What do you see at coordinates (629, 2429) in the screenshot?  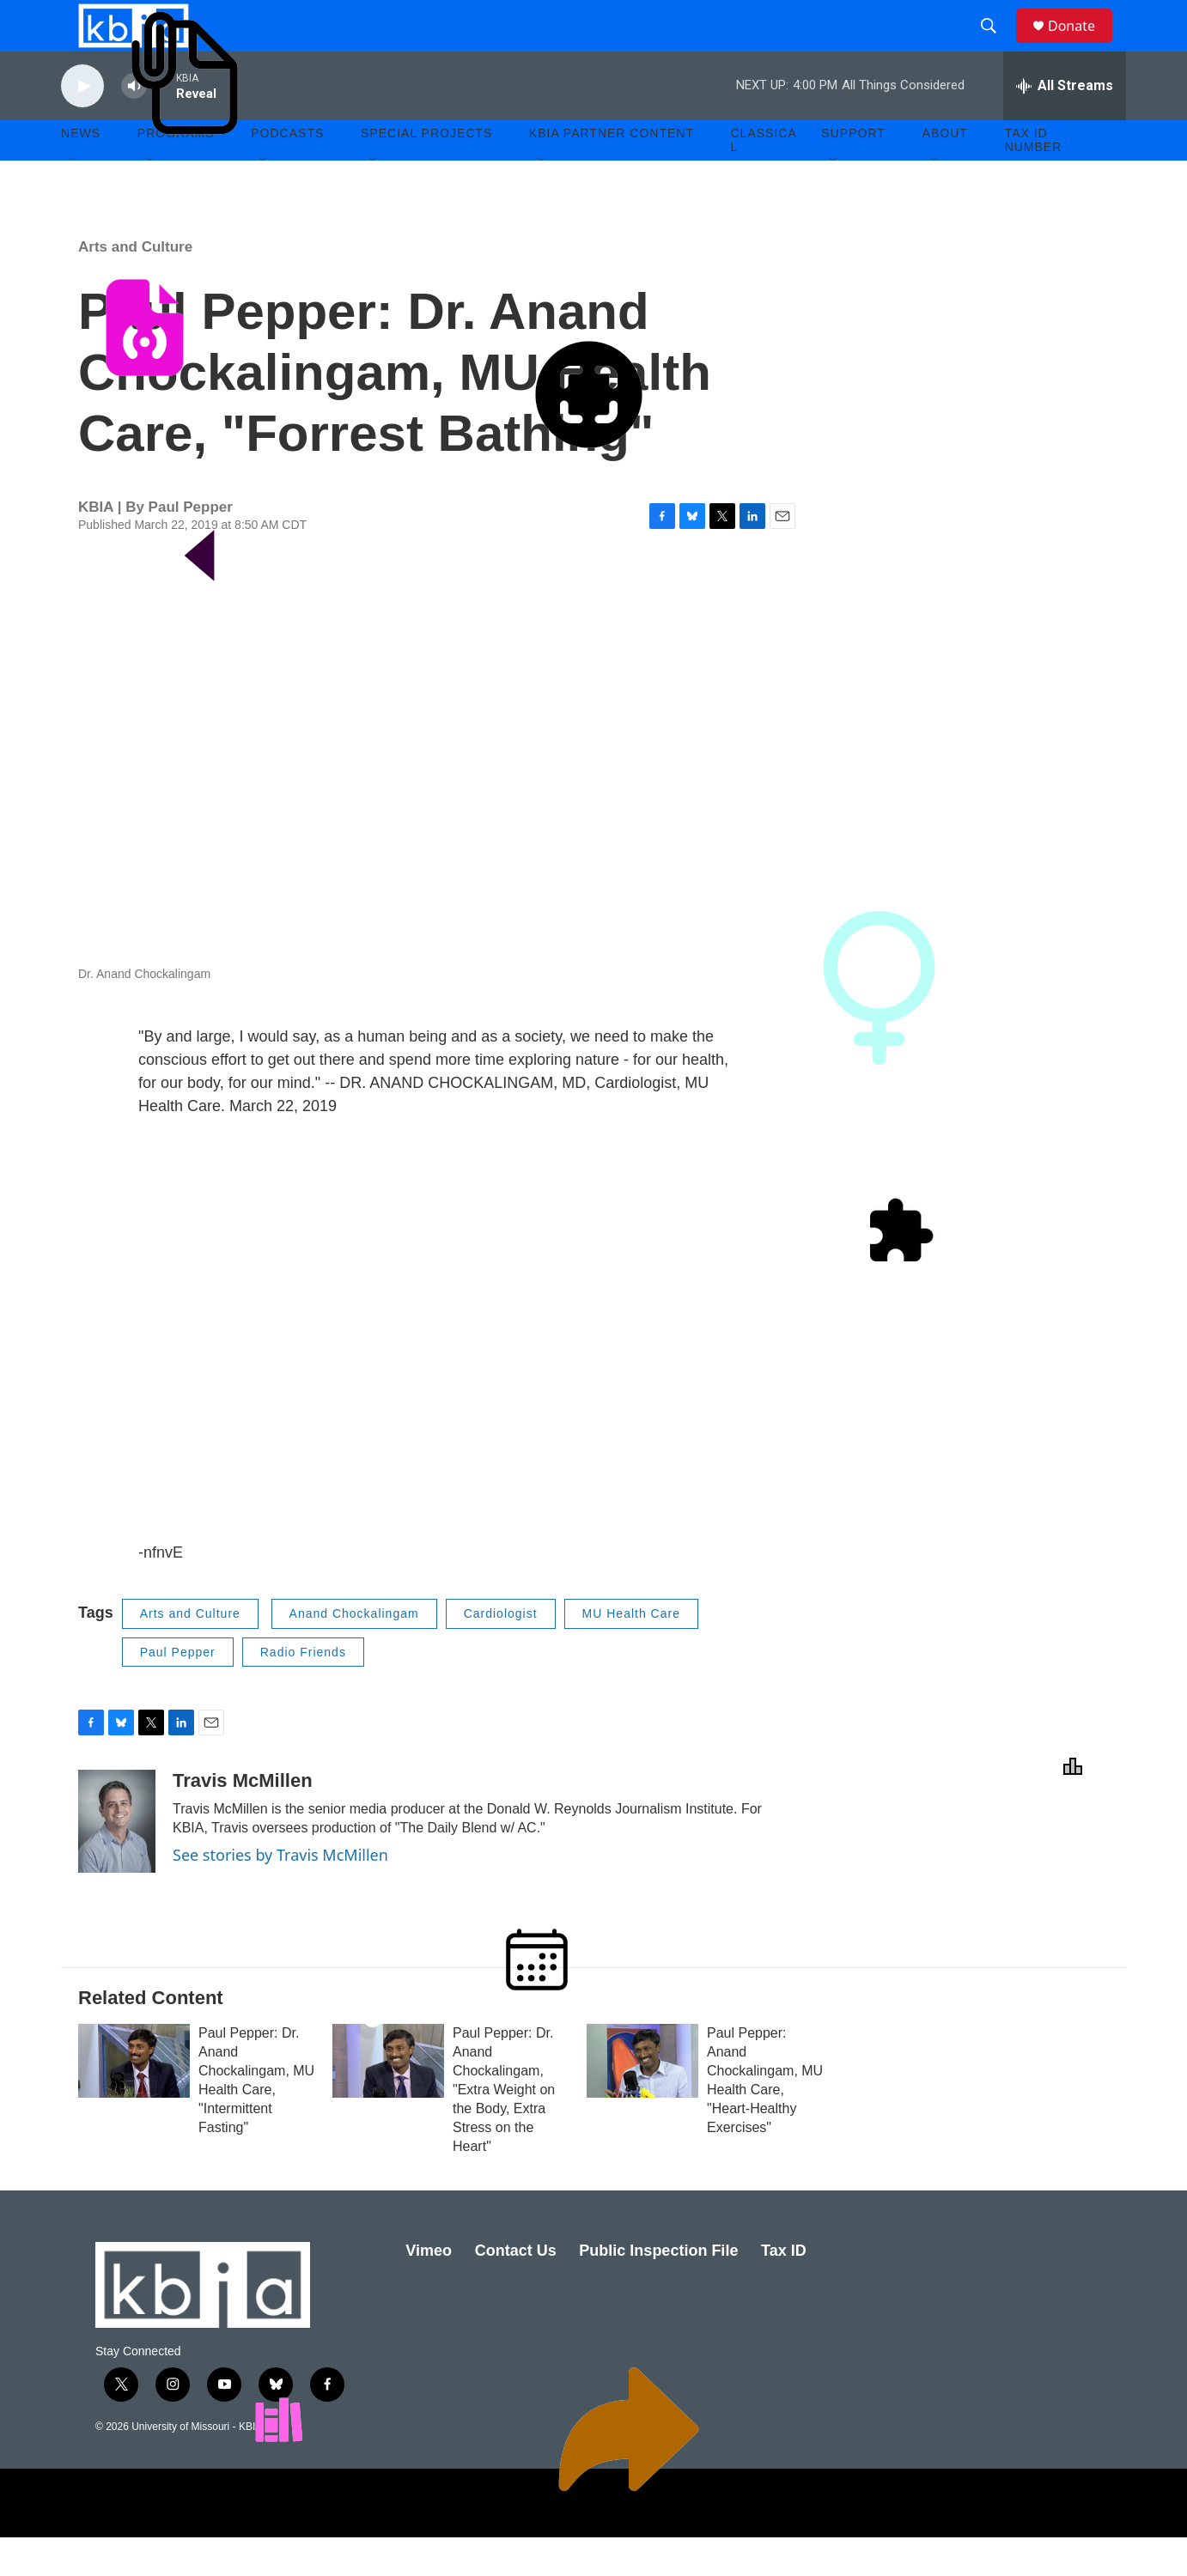 I see `share or forward content` at bounding box center [629, 2429].